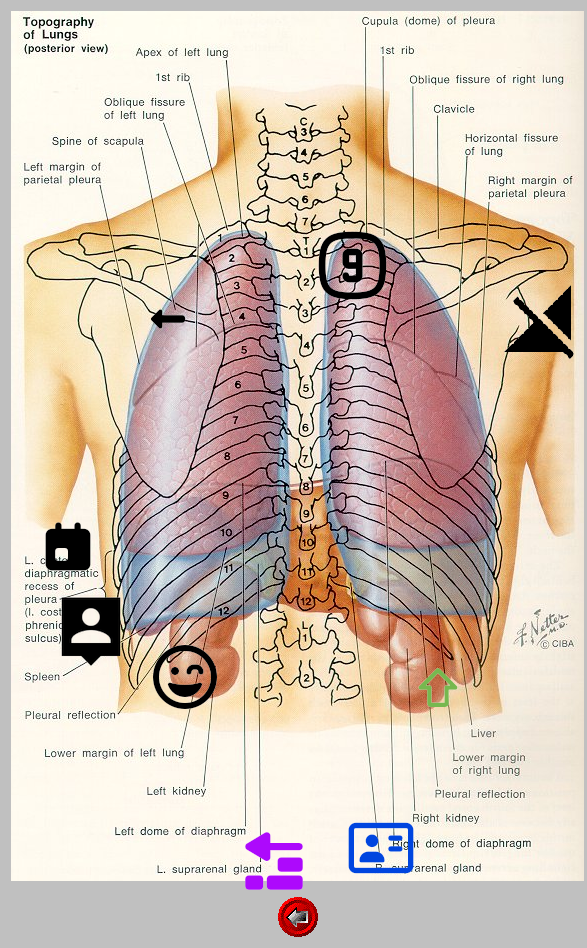 The width and height of the screenshot is (587, 948). What do you see at coordinates (381, 848) in the screenshot?
I see `view contact details` at bounding box center [381, 848].